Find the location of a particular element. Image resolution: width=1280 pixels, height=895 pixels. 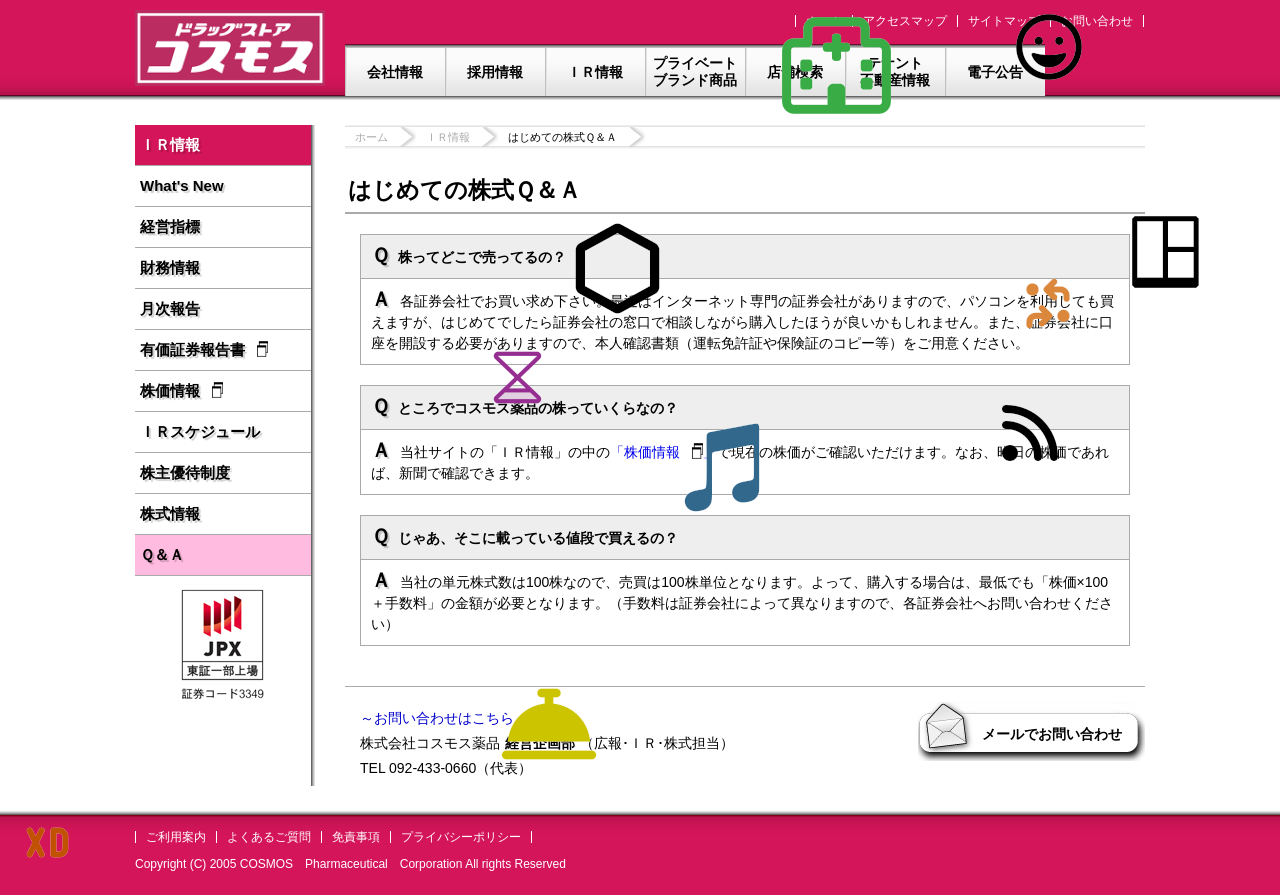

open itunes music library is located at coordinates (722, 467).